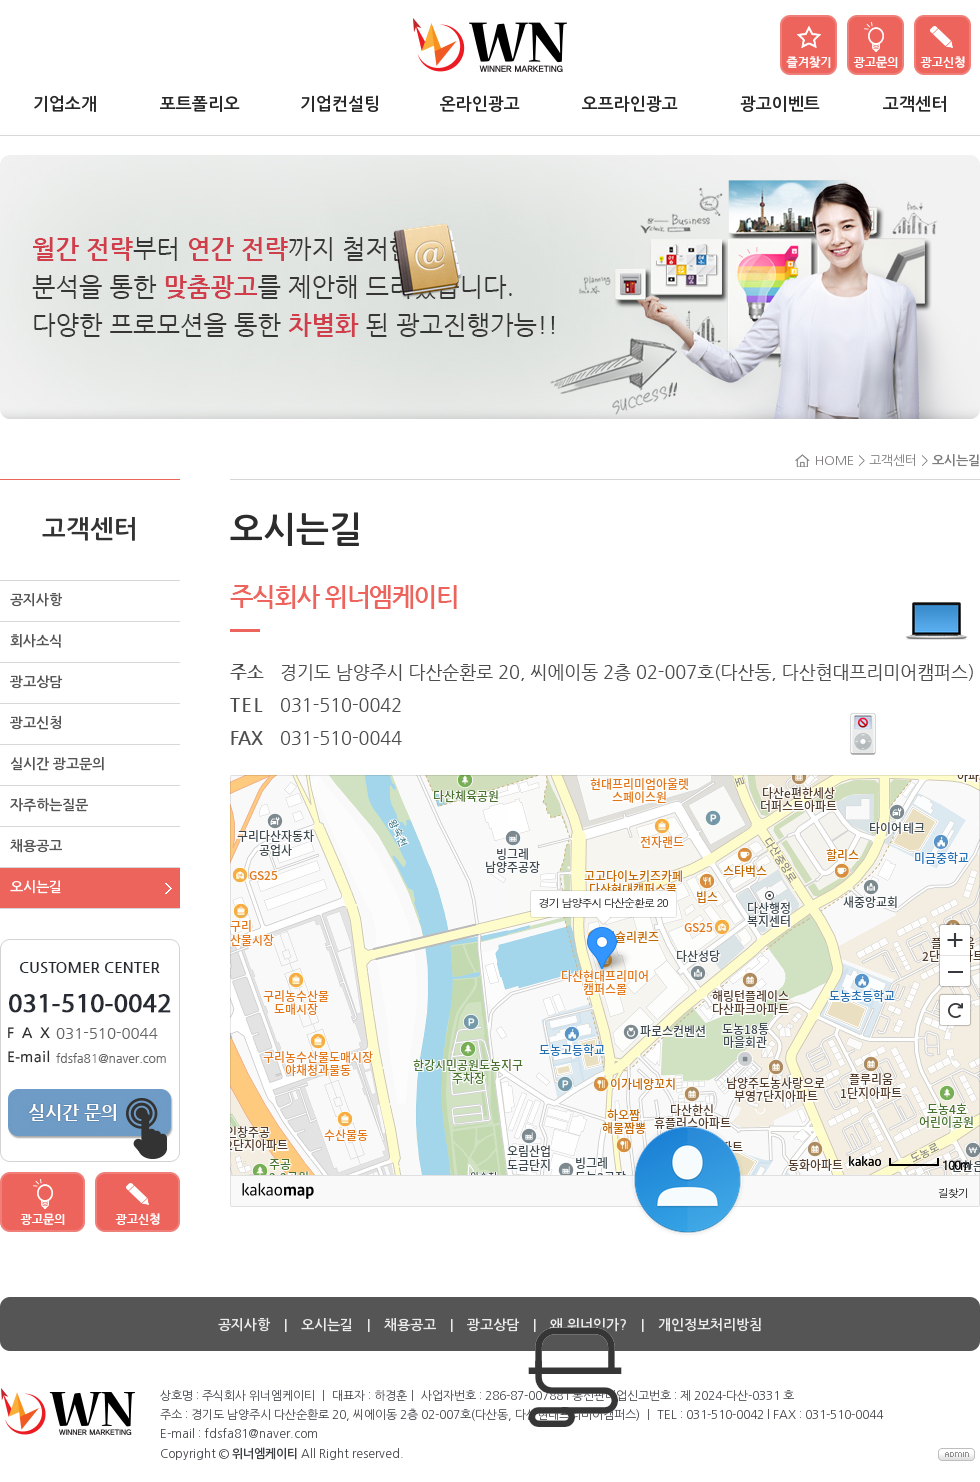  I want to click on default user profile avatar, so click(687, 1179).